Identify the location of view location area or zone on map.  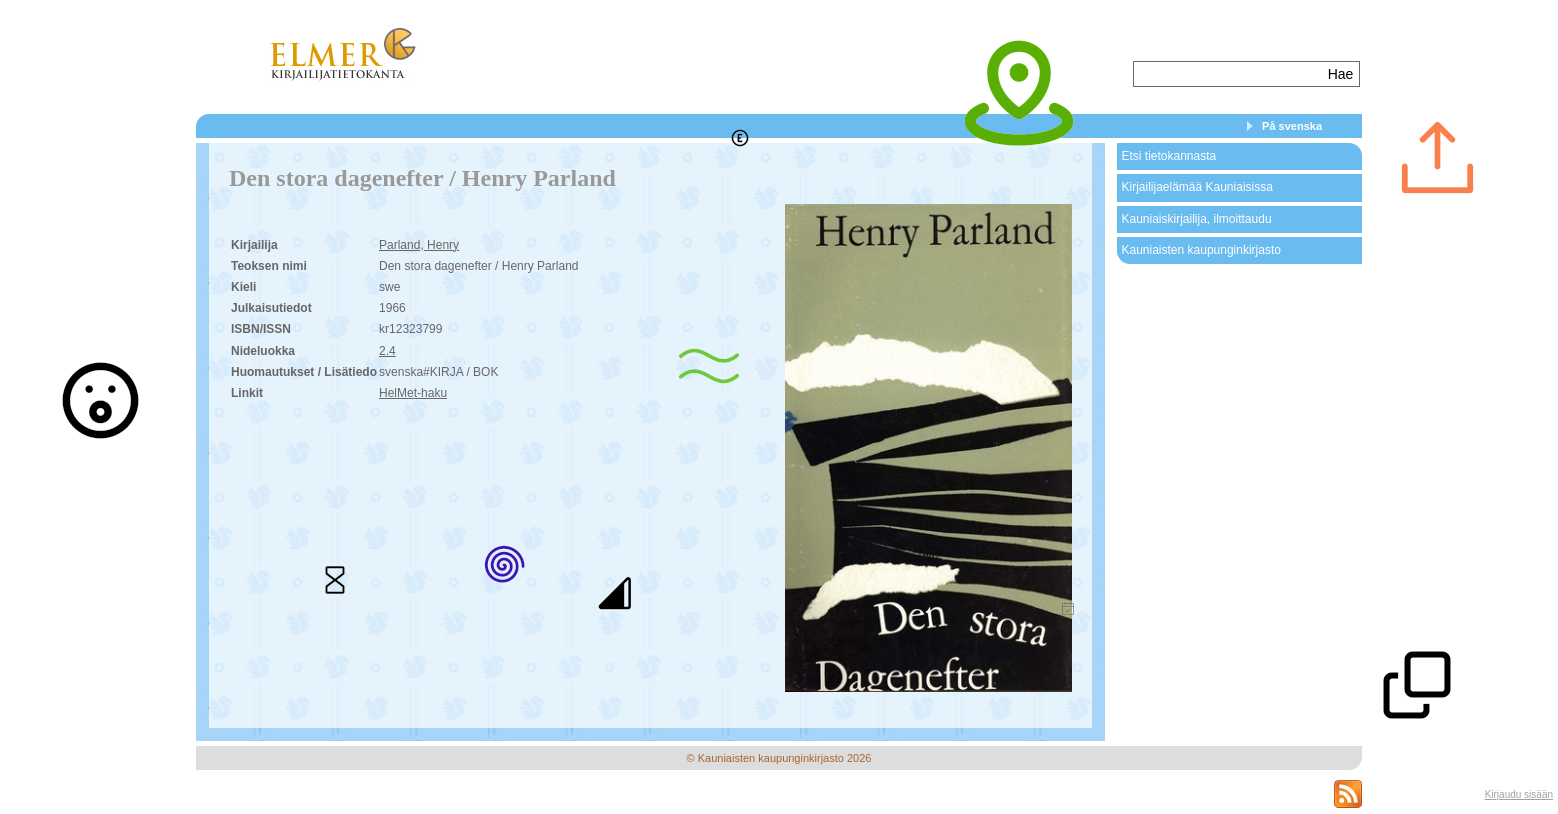
(1019, 95).